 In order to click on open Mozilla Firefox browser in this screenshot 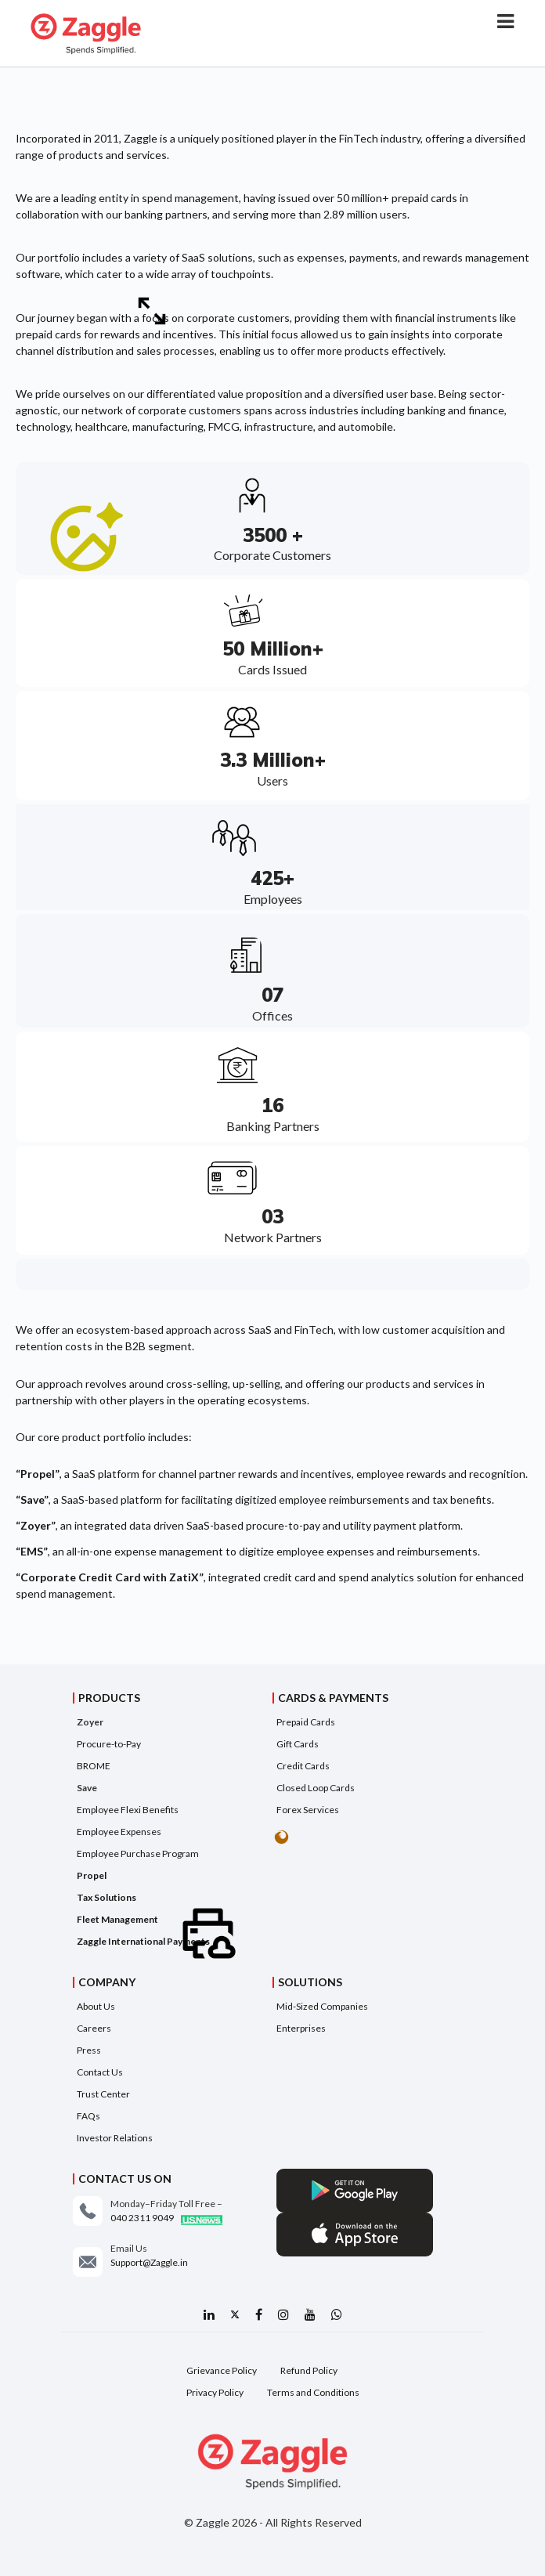, I will do `click(281, 1837)`.